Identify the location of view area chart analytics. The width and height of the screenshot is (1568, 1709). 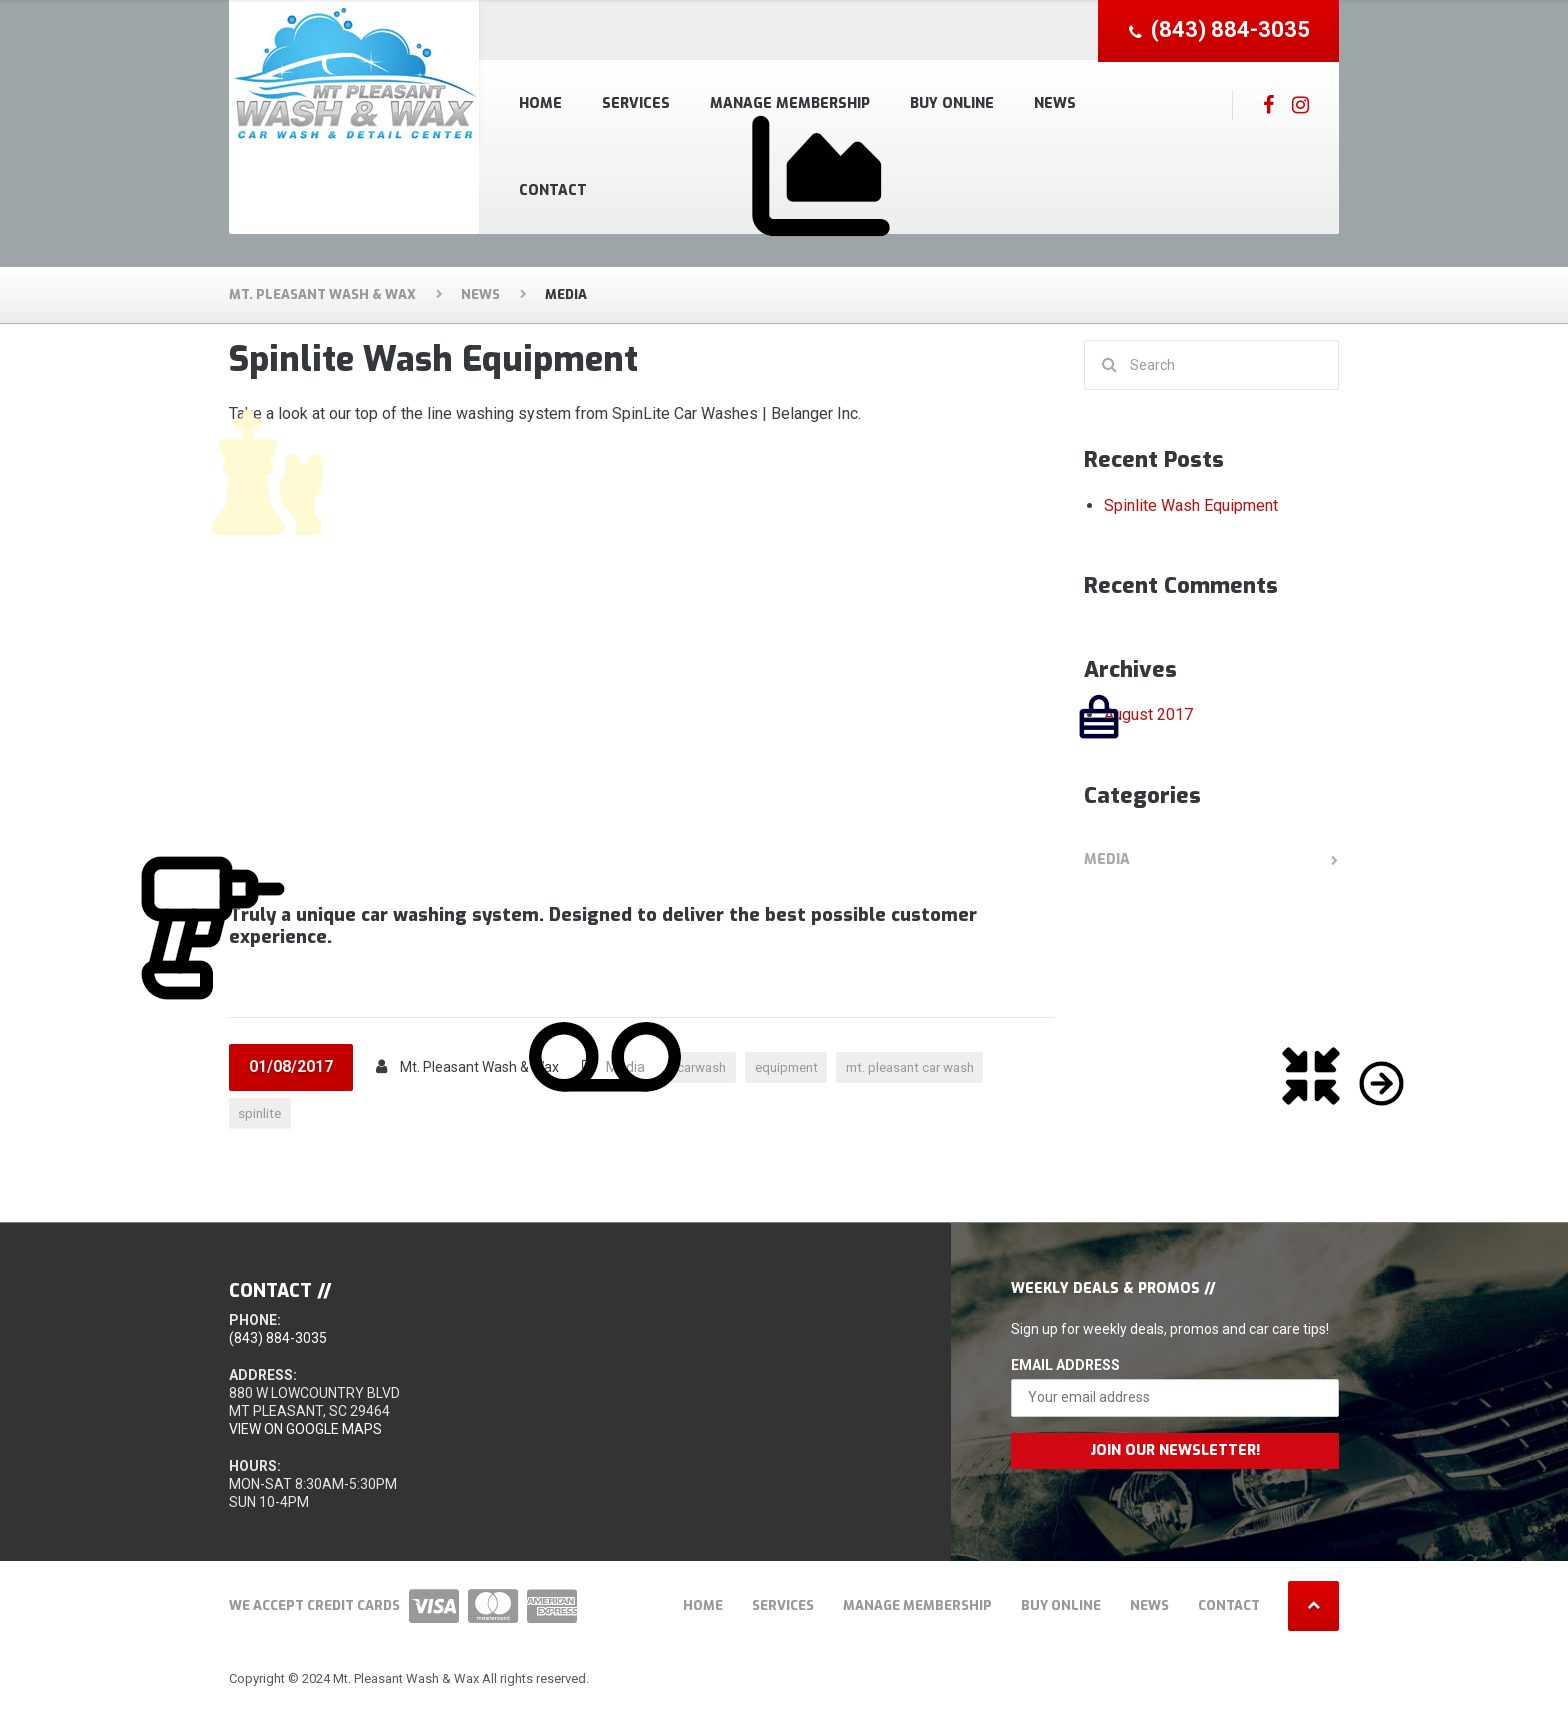
(821, 176).